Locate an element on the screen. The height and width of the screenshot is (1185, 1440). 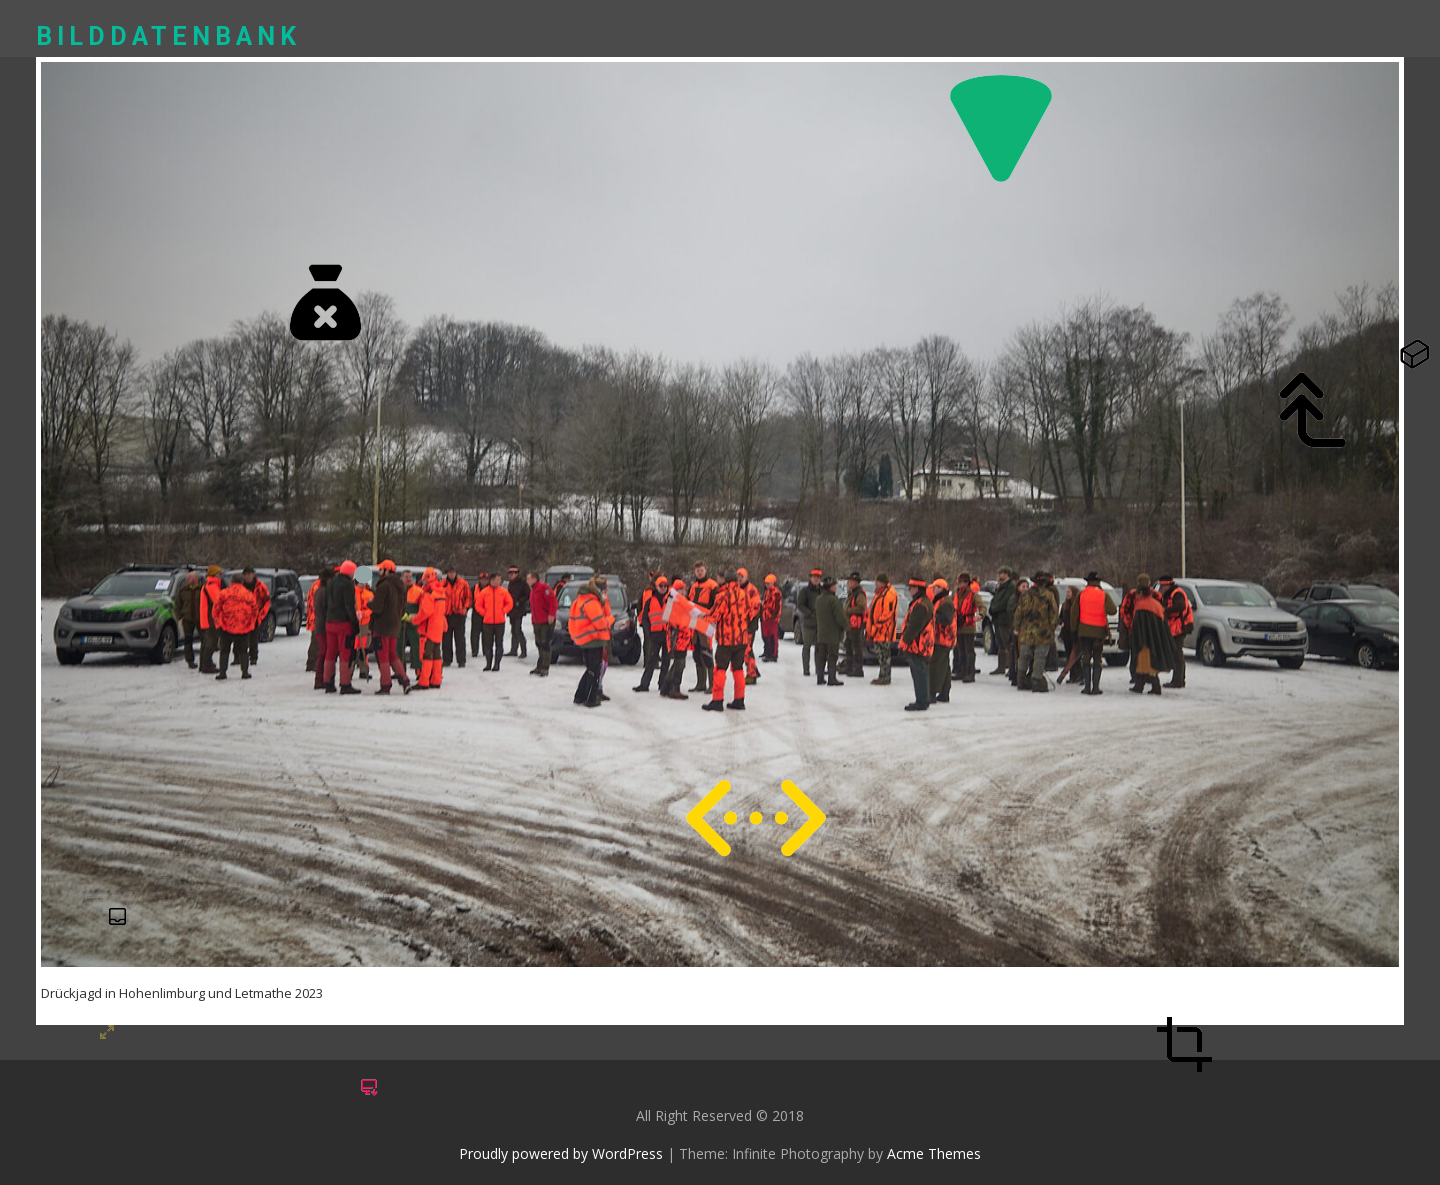
expand or collapse content horizontally is located at coordinates (756, 818).